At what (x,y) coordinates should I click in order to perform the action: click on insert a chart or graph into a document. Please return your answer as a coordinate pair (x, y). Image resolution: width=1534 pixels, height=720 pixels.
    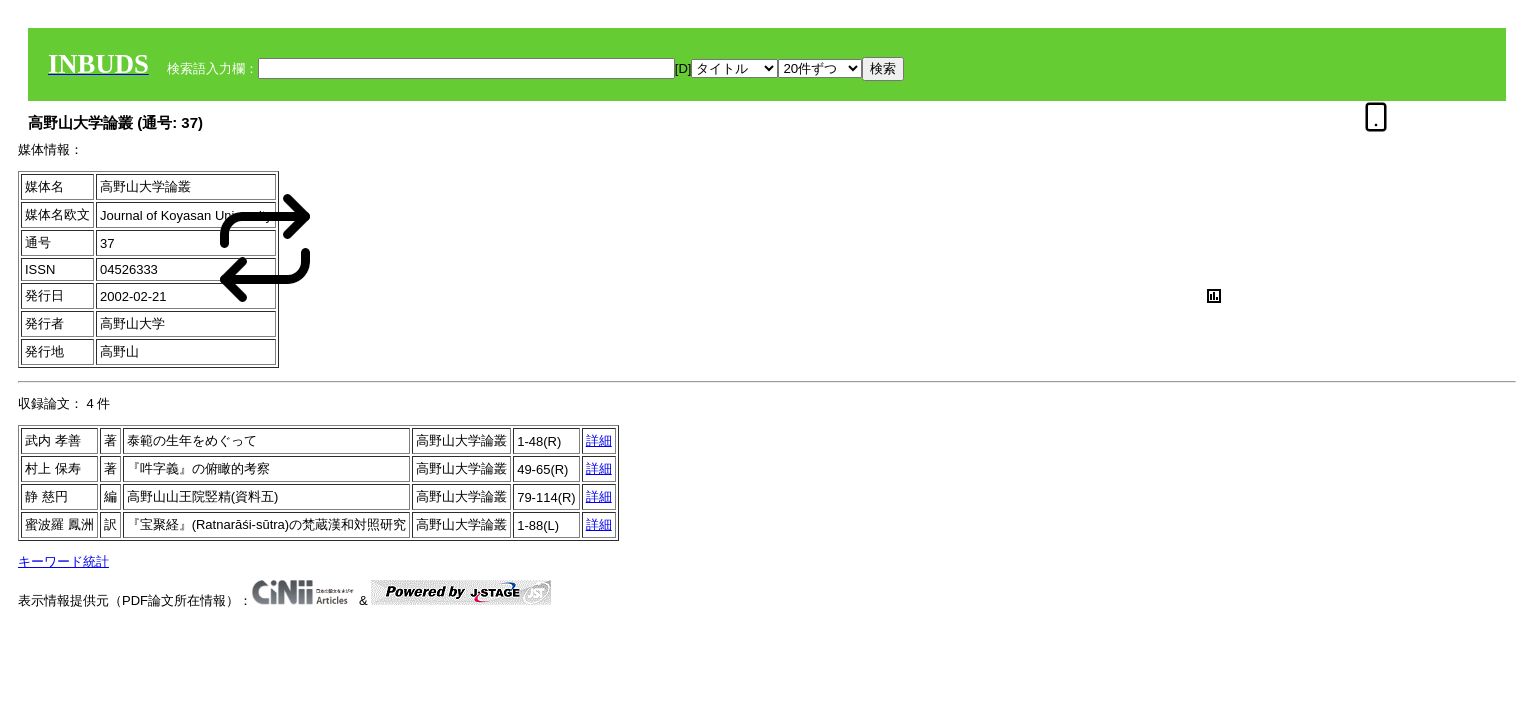
    Looking at the image, I should click on (1214, 296).